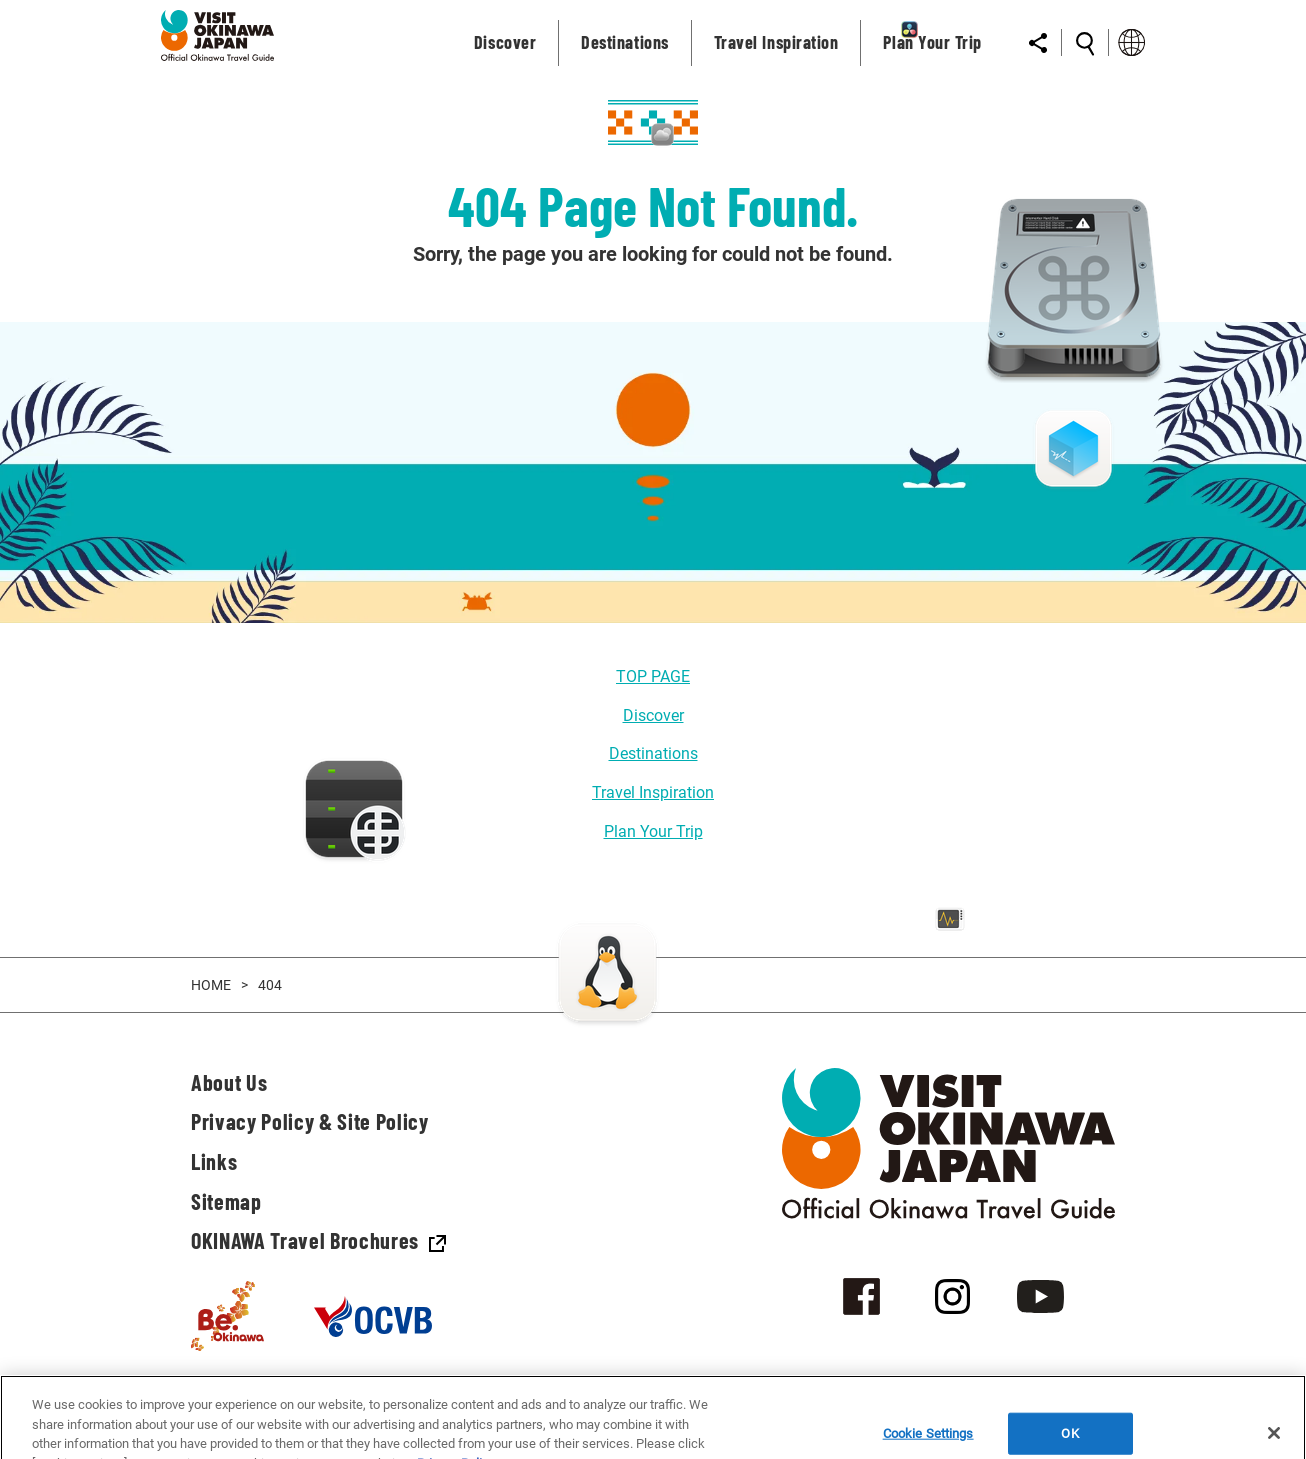  I want to click on access the root system drive, so click(1074, 288).